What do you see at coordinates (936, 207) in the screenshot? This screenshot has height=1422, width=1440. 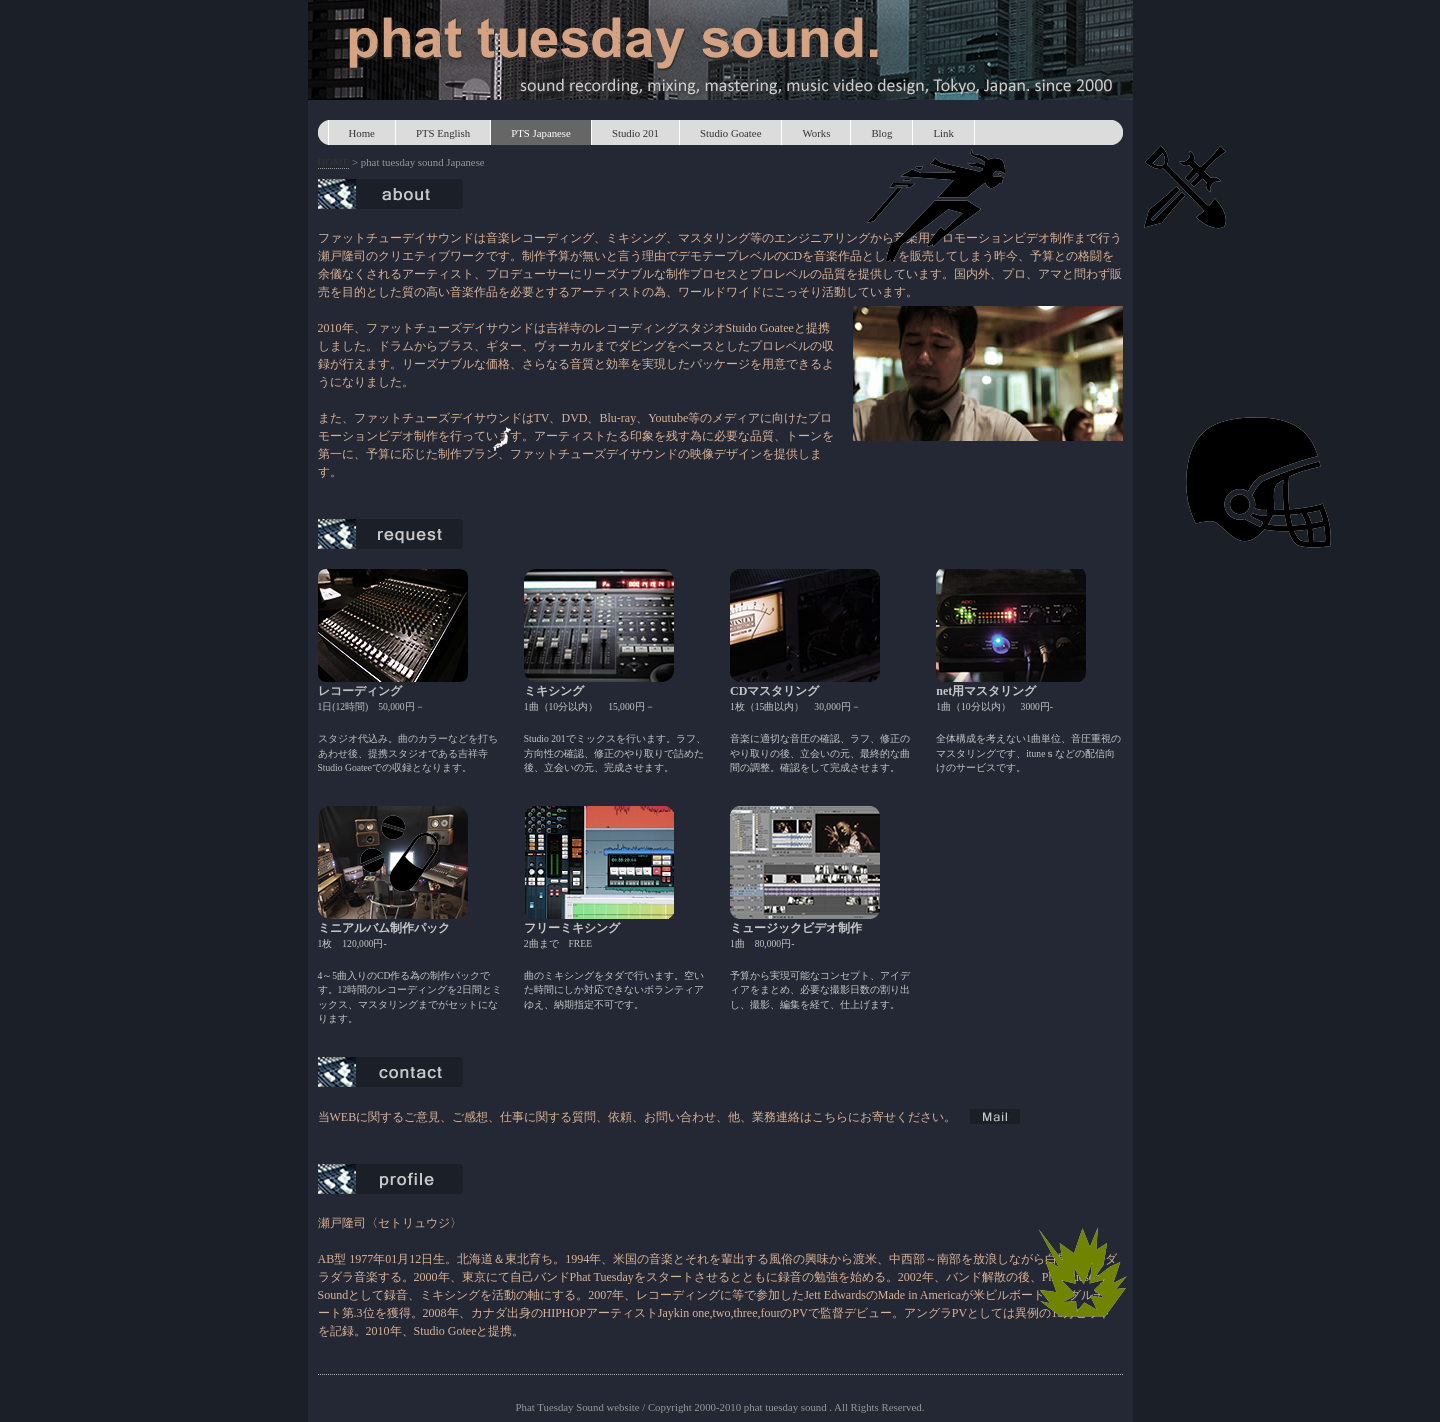 I see `indicates a speed or agility-based game mode` at bounding box center [936, 207].